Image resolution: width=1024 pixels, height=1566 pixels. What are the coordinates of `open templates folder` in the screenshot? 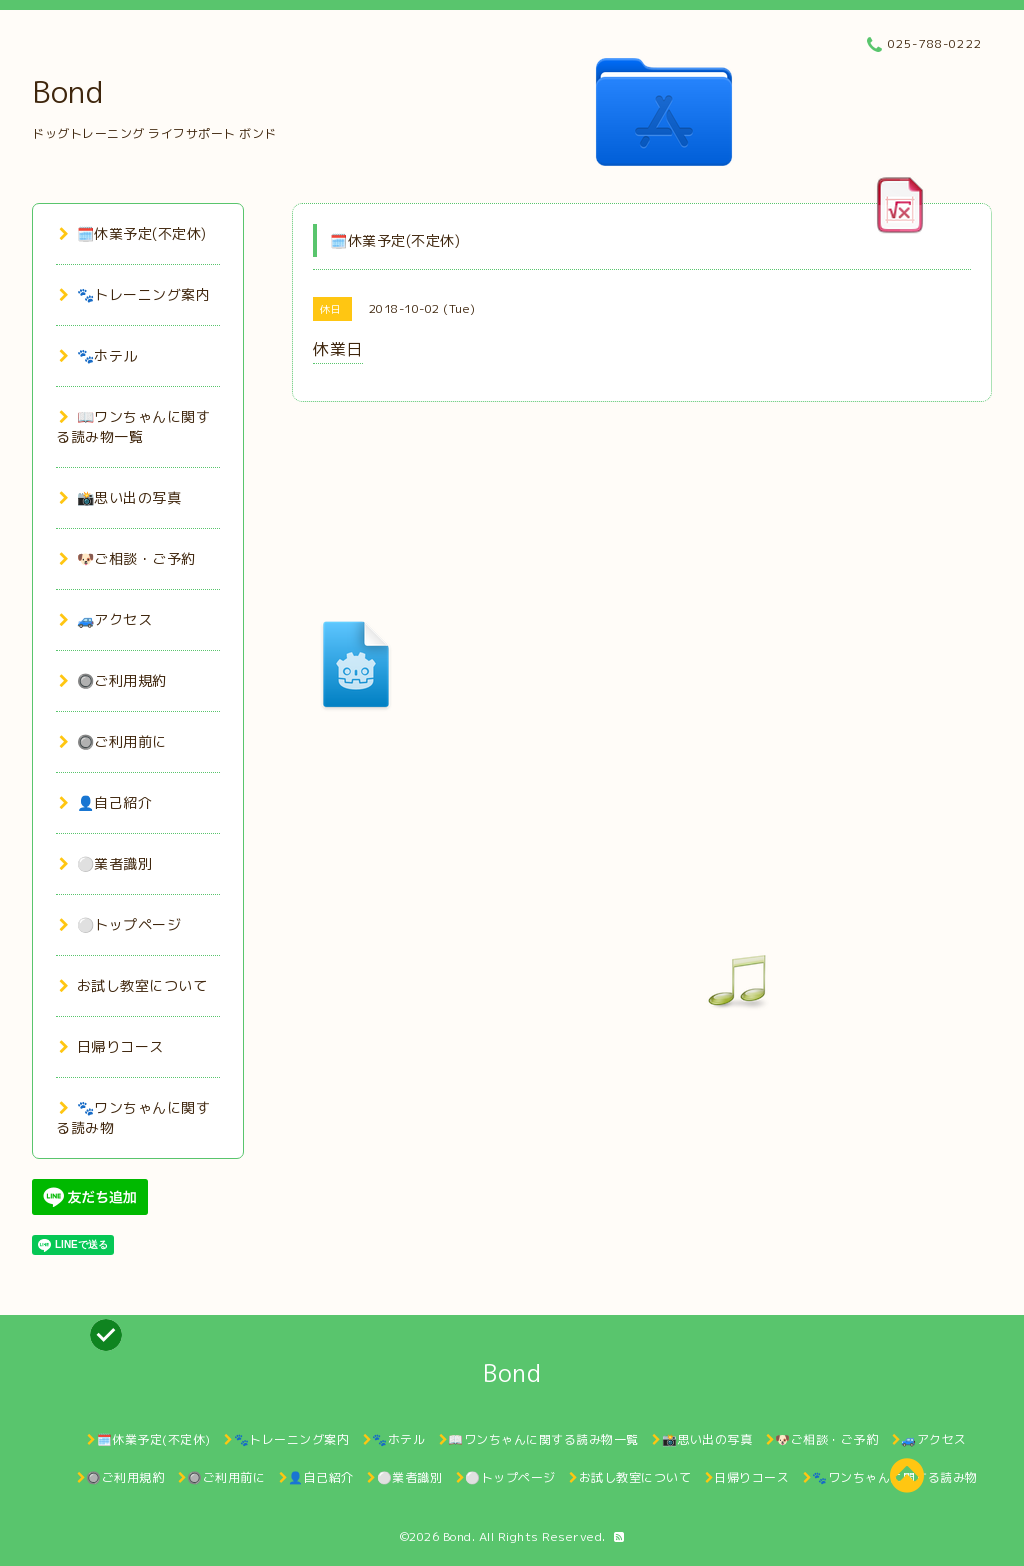 It's located at (664, 112).